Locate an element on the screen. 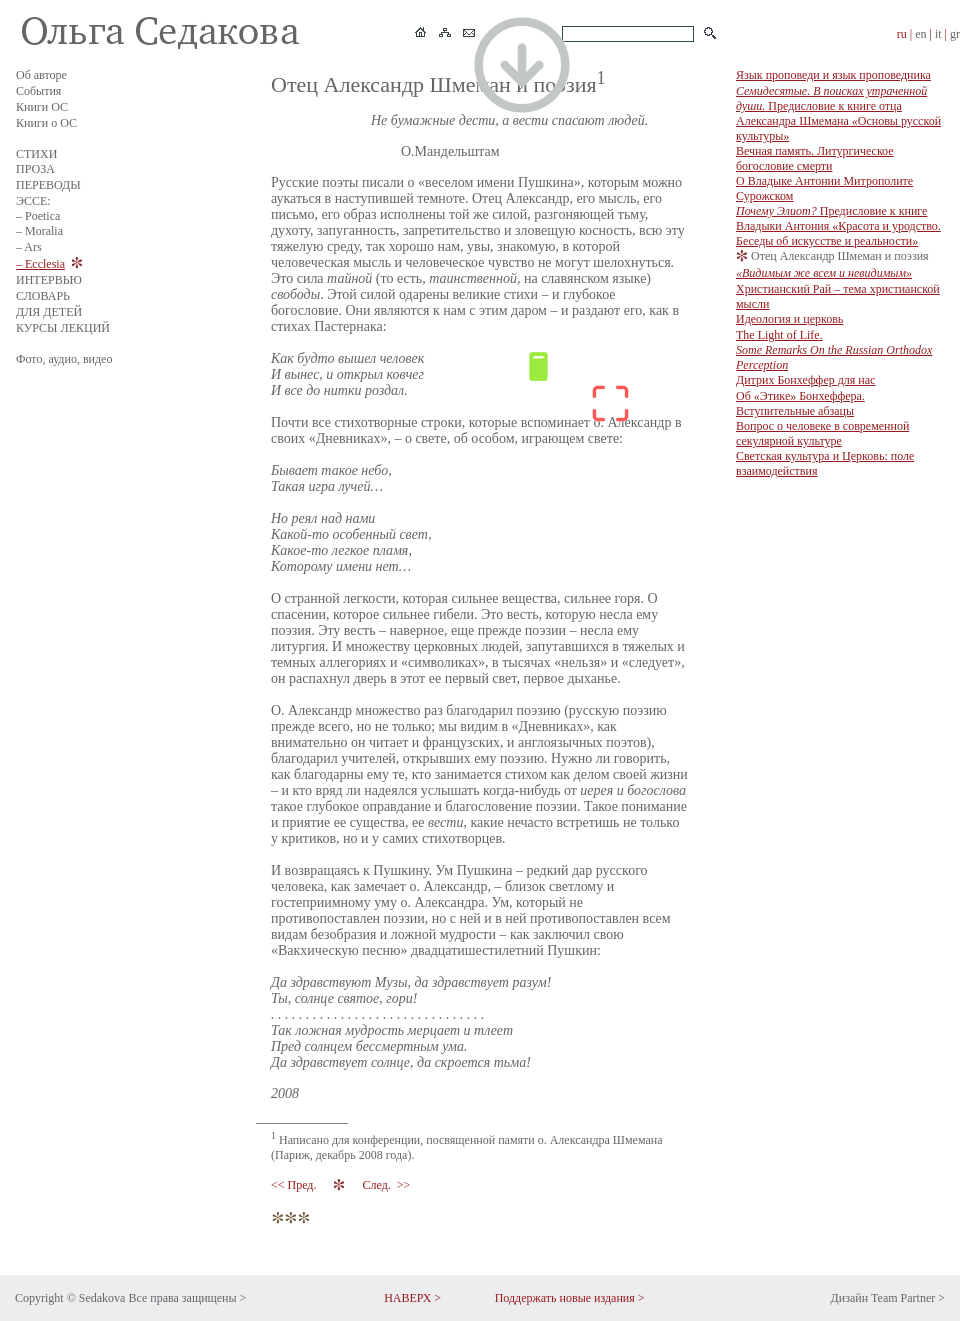  maximize window to full screen is located at coordinates (610, 403).